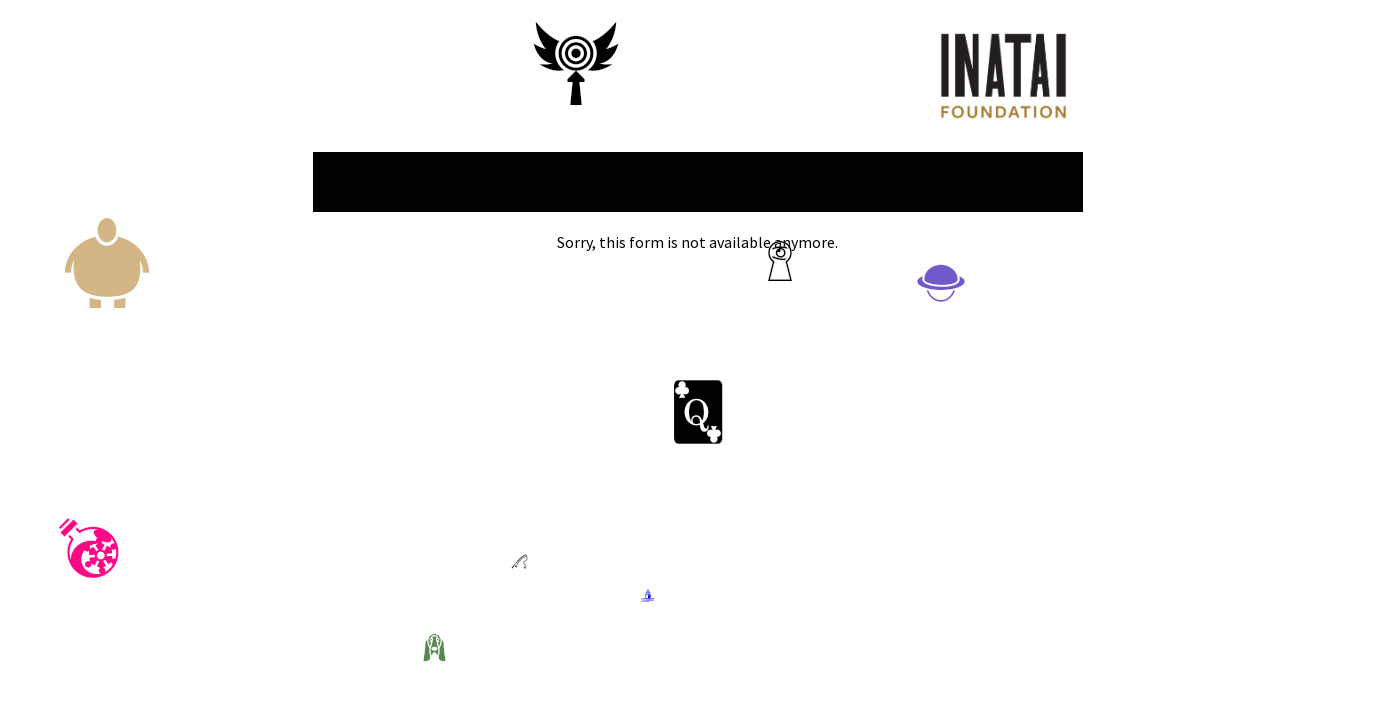 The image size is (1395, 720). I want to click on select military or soldier class, so click(941, 284).